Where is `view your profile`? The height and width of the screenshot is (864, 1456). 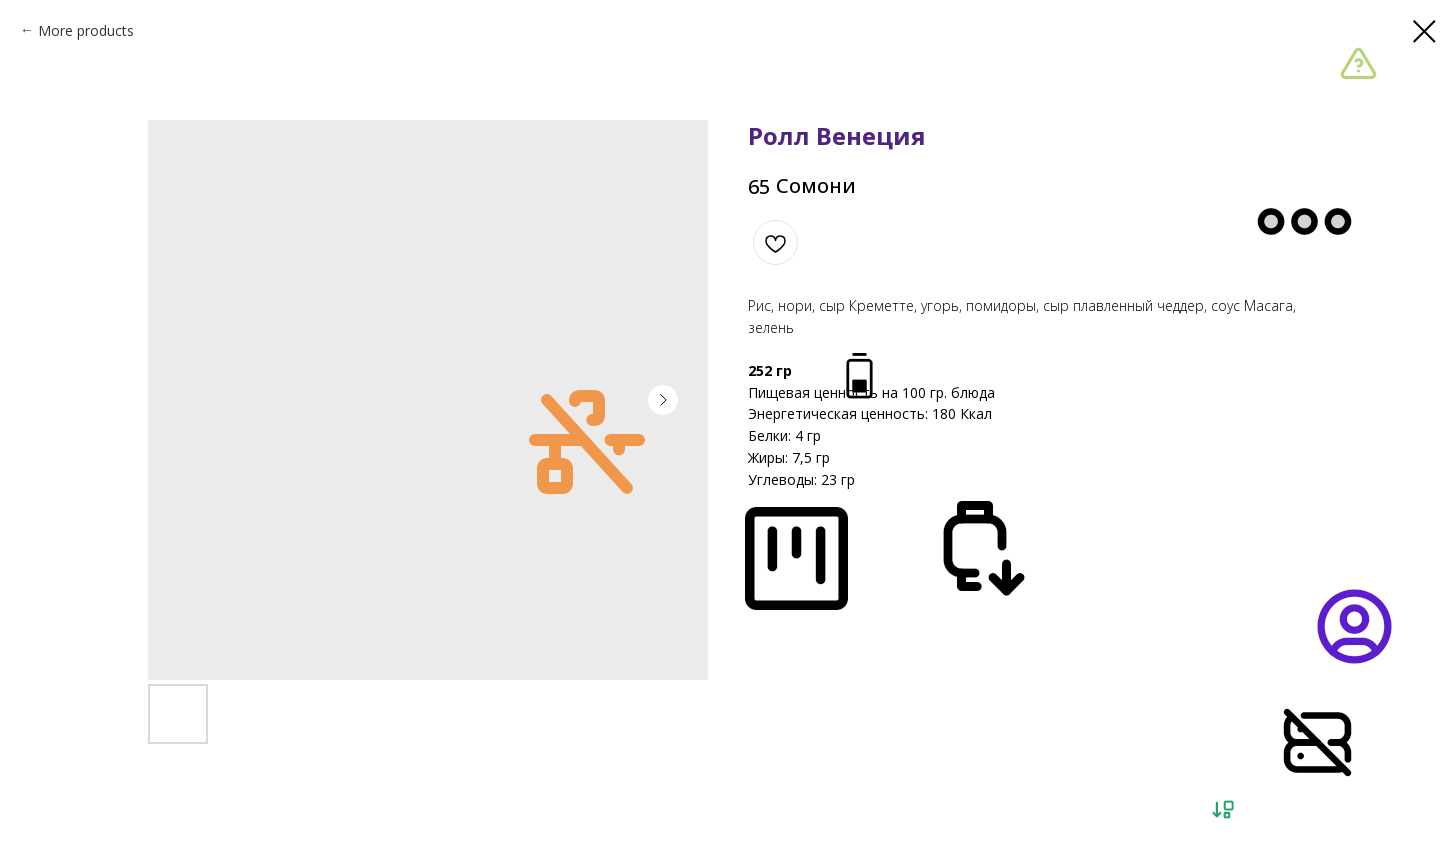 view your profile is located at coordinates (1354, 626).